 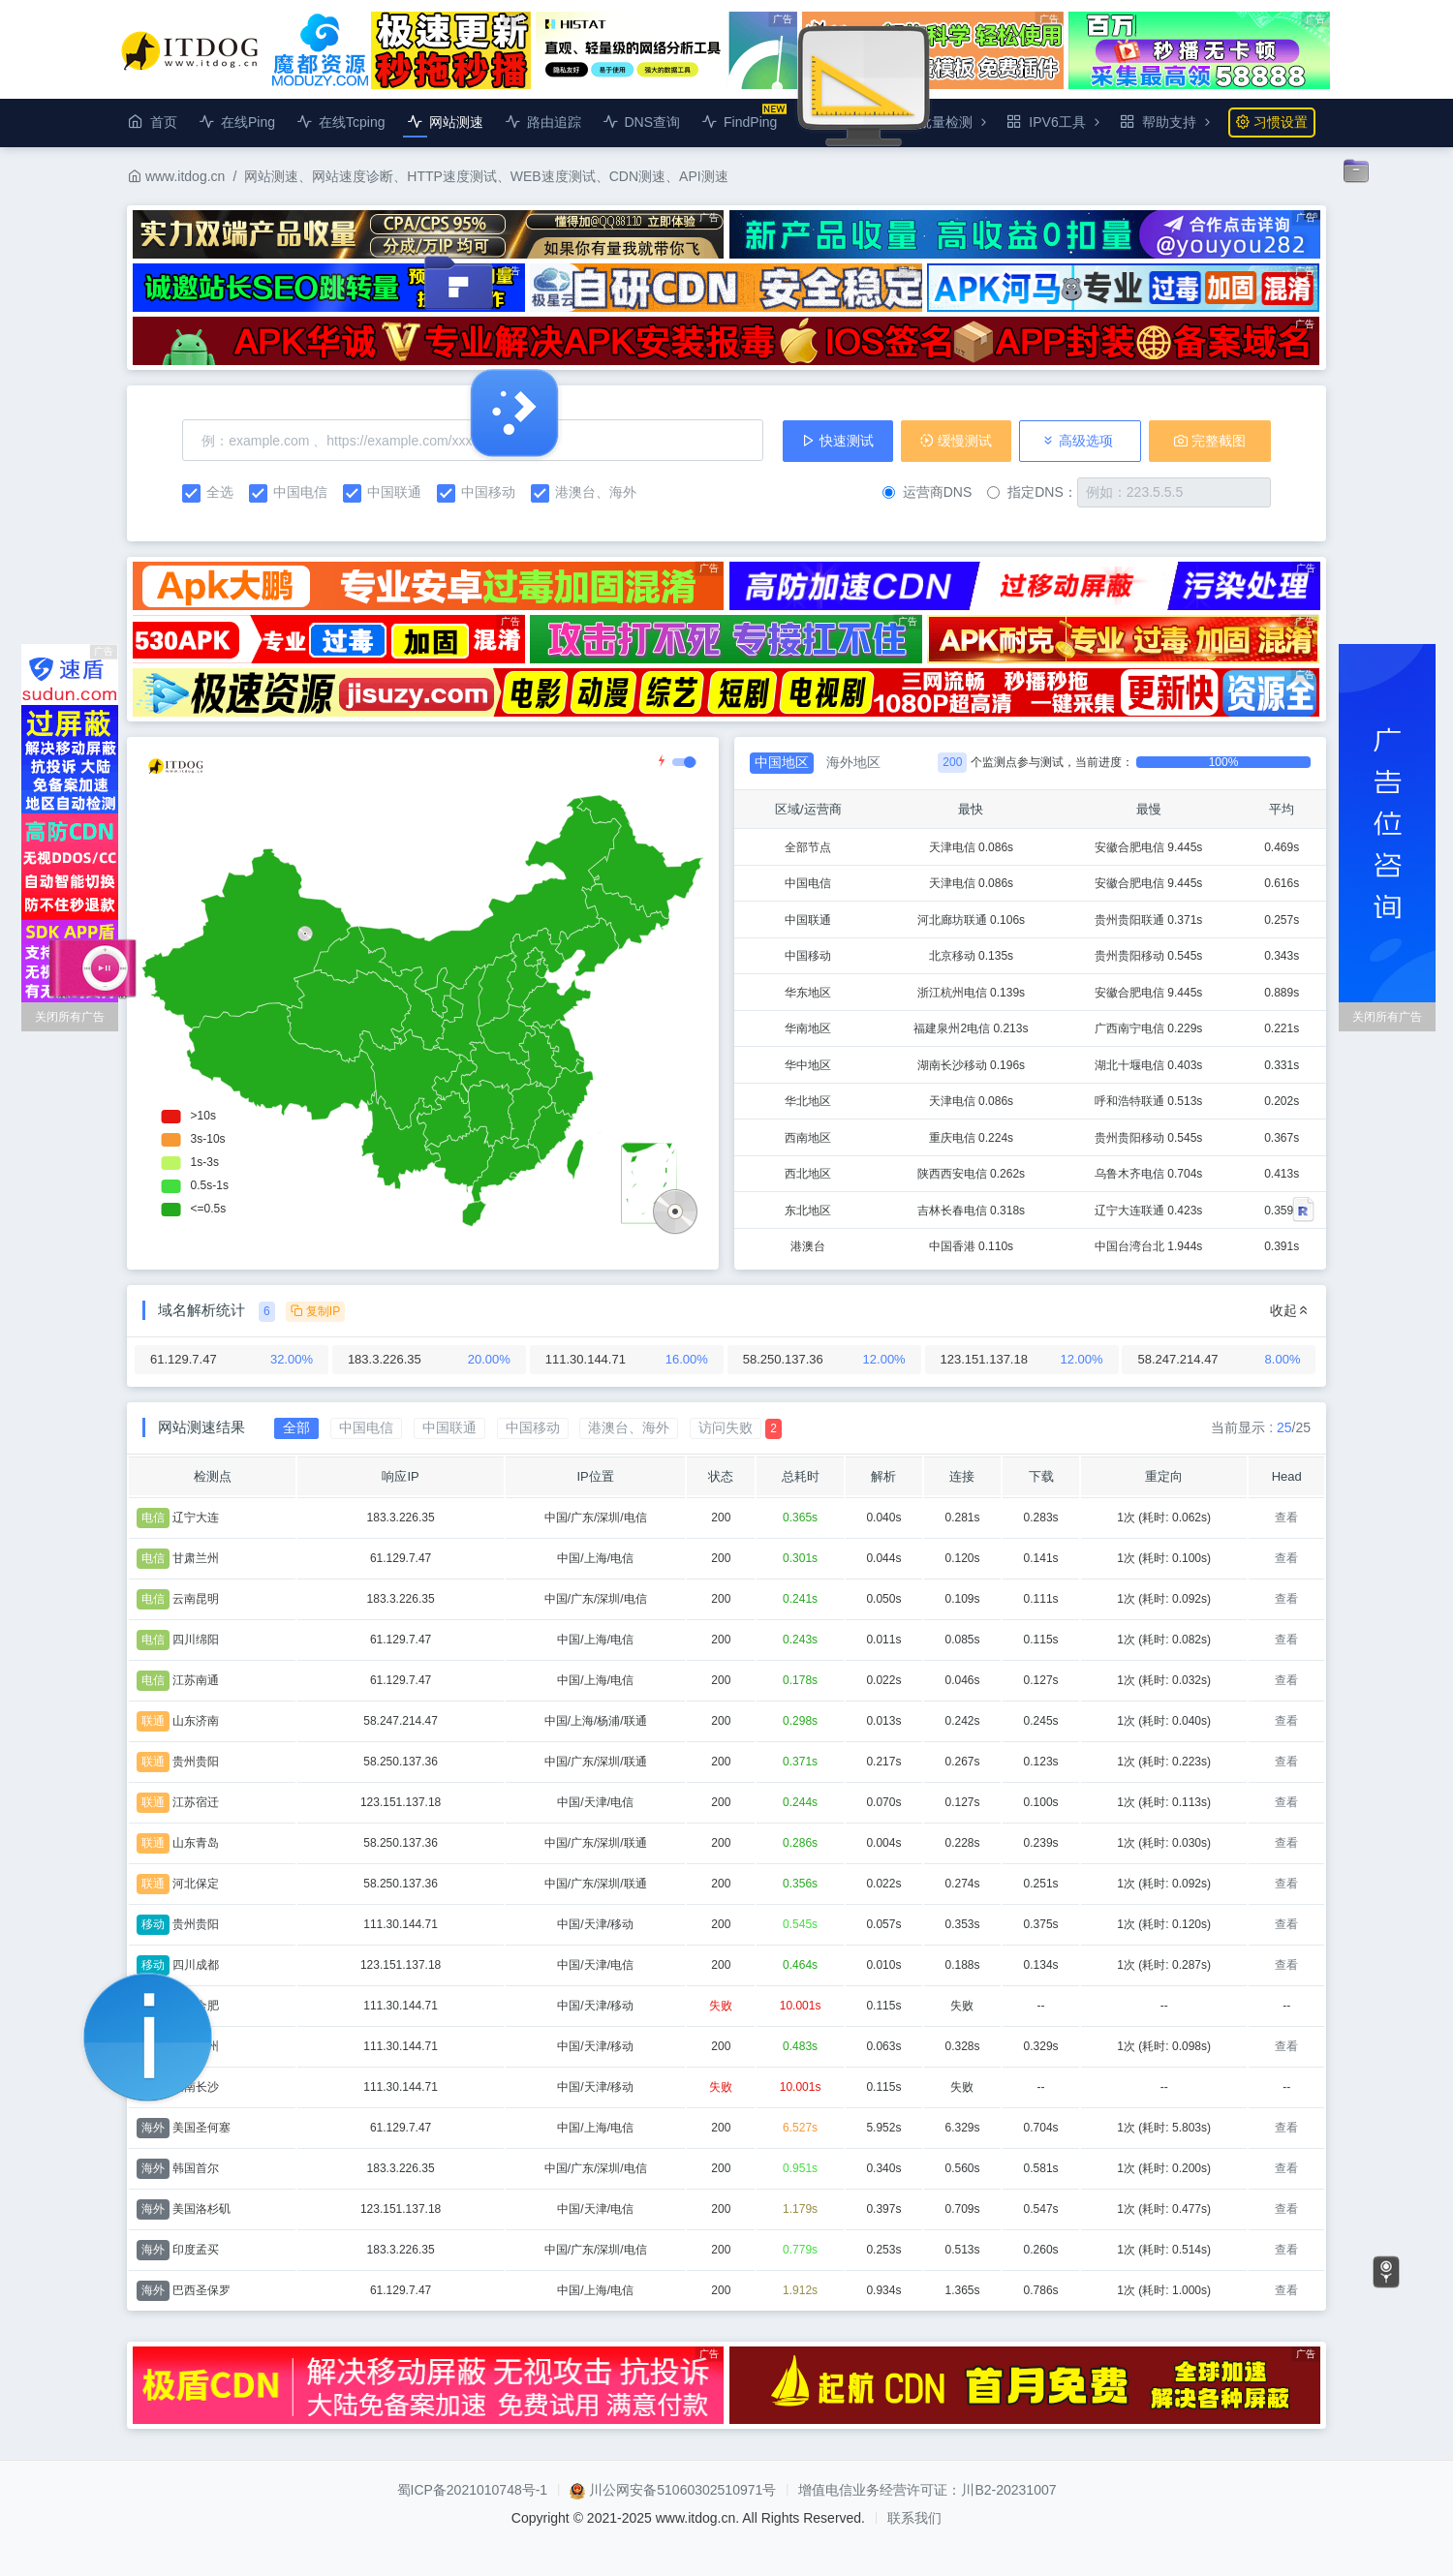 I want to click on indicates informational message or status, so click(x=147, y=2037).